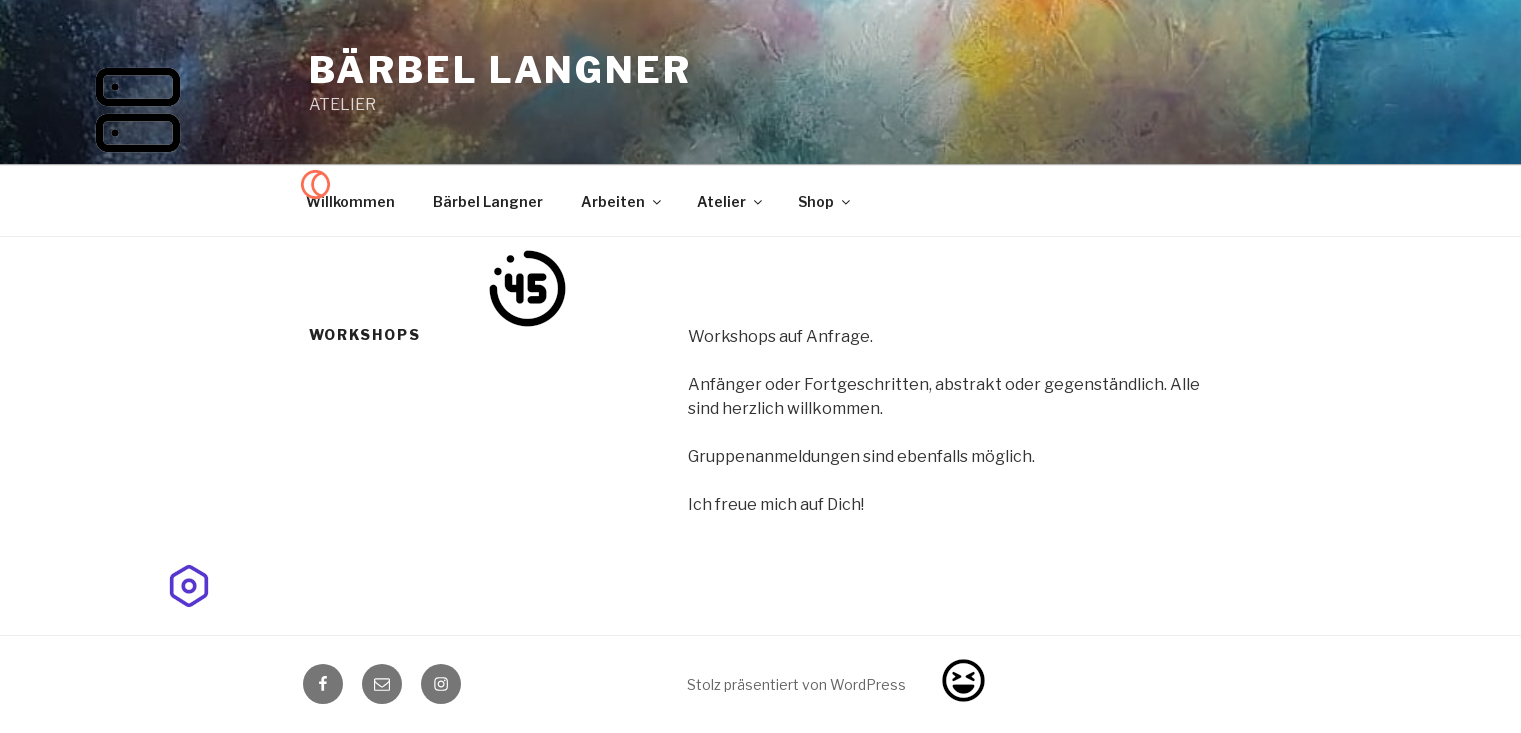 This screenshot has height=733, width=1521. What do you see at coordinates (963, 680) in the screenshot?
I see `react with a laughing emoji` at bounding box center [963, 680].